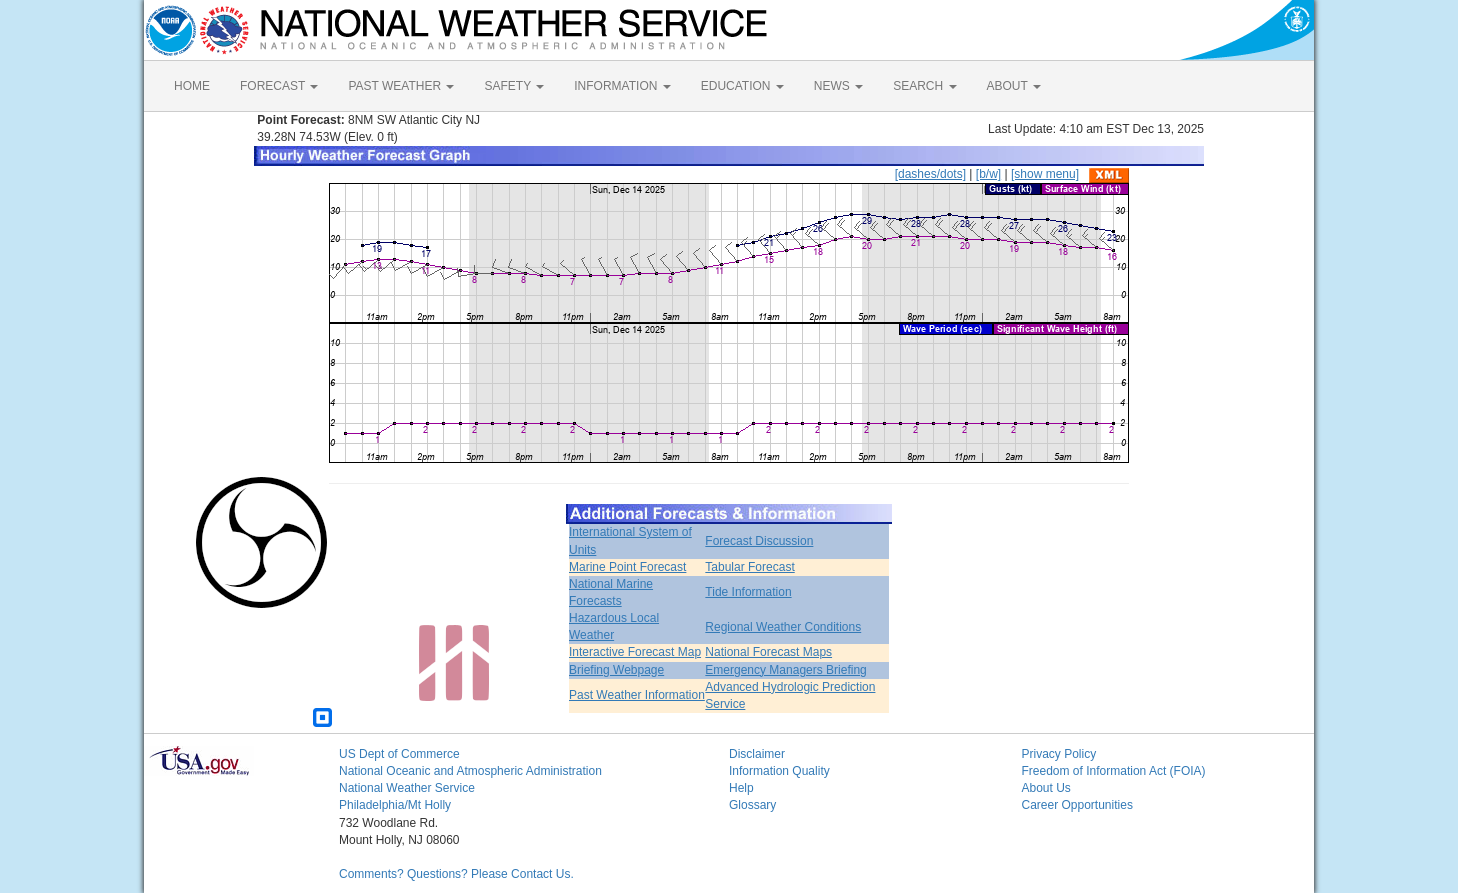 This screenshot has width=1458, height=893. Describe the element at coordinates (322, 717) in the screenshot. I see `open the Square payment app` at that location.